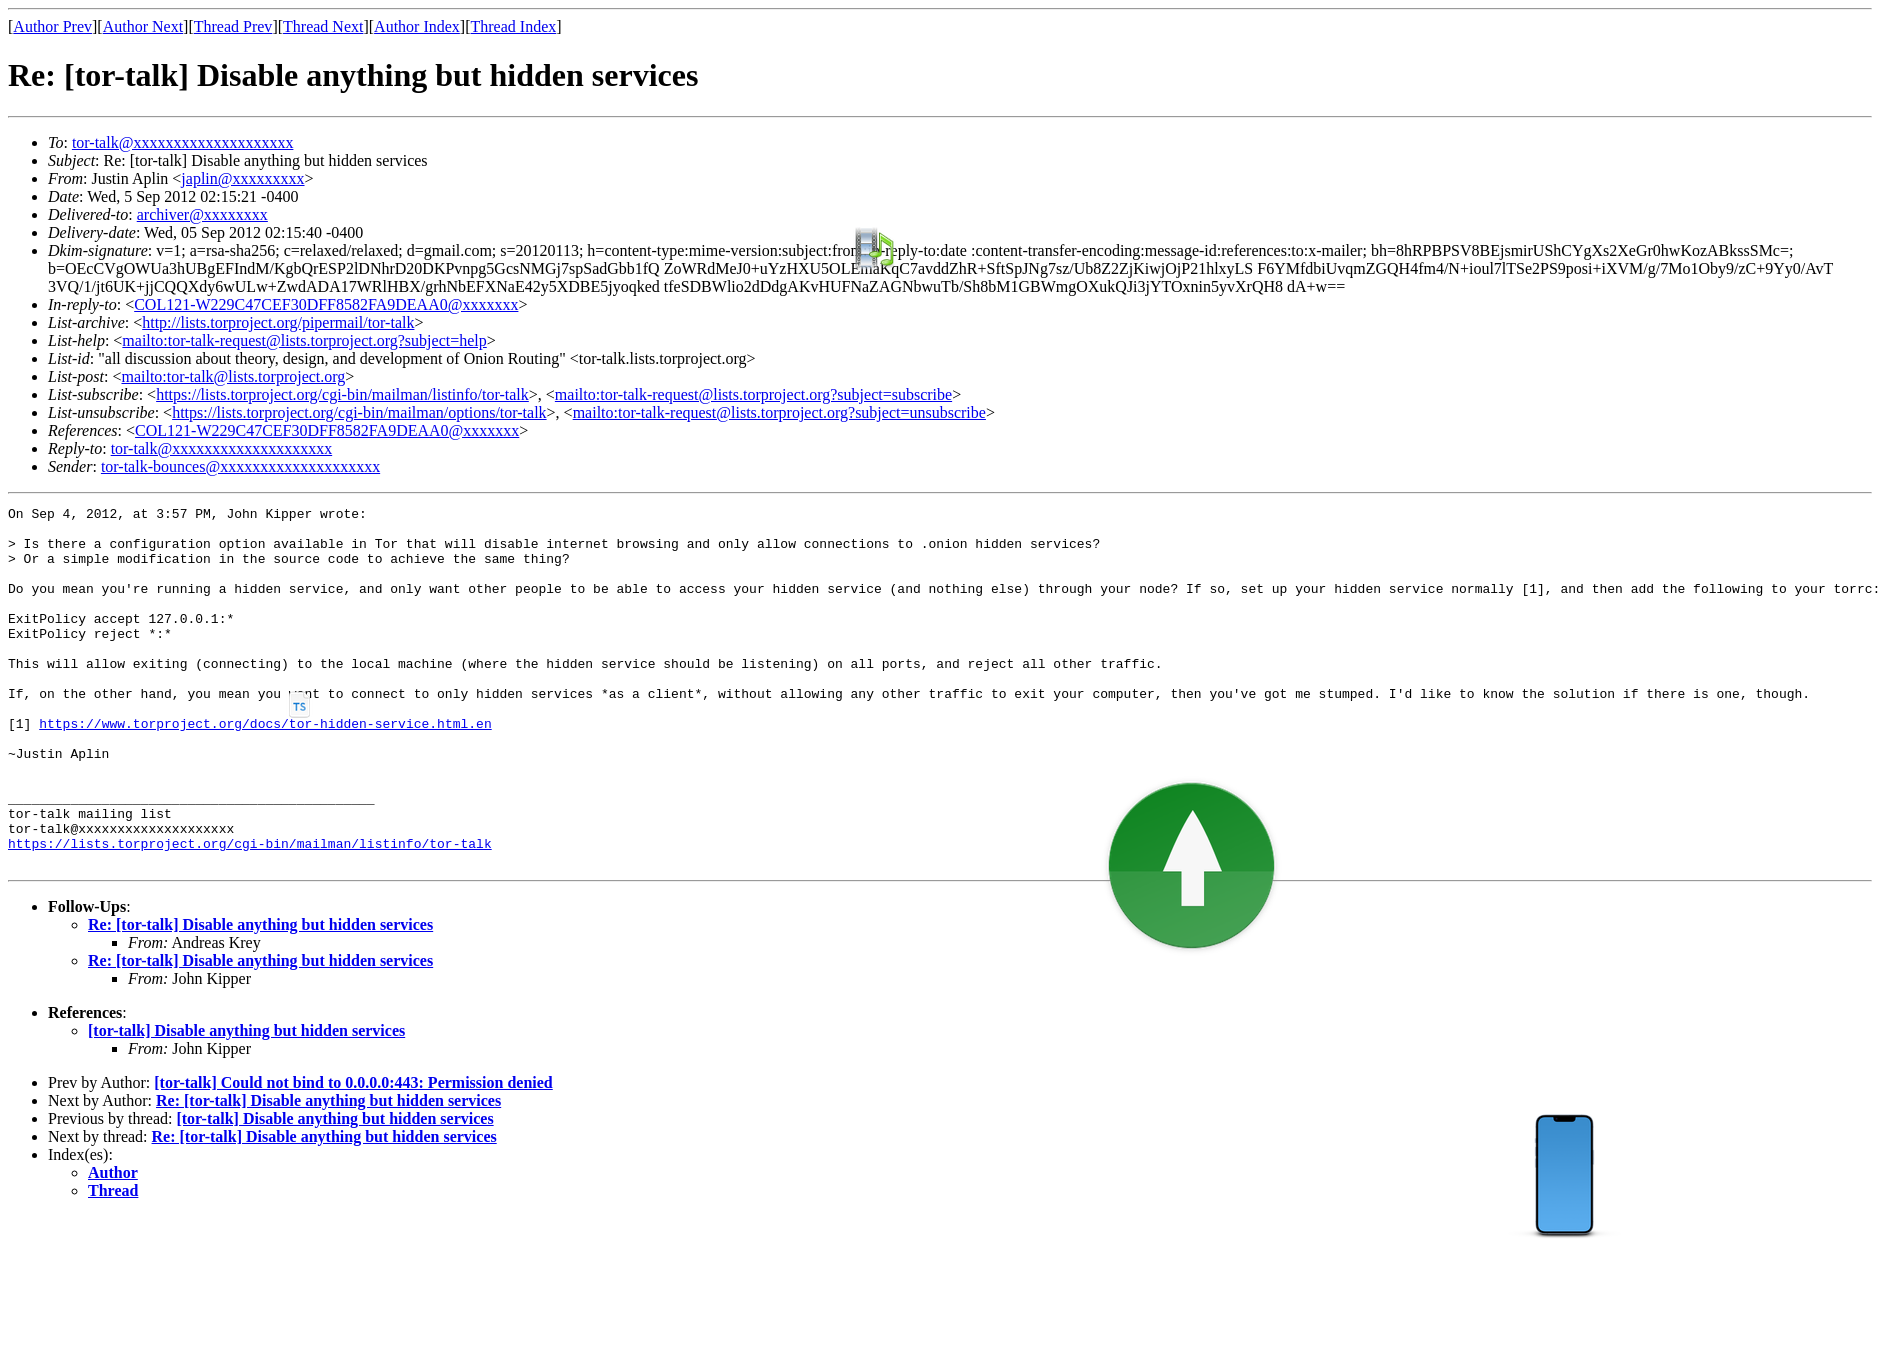 This screenshot has height=1360, width=1880. Describe the element at coordinates (1564, 1176) in the screenshot. I see `iPhone 14 device icon` at that location.